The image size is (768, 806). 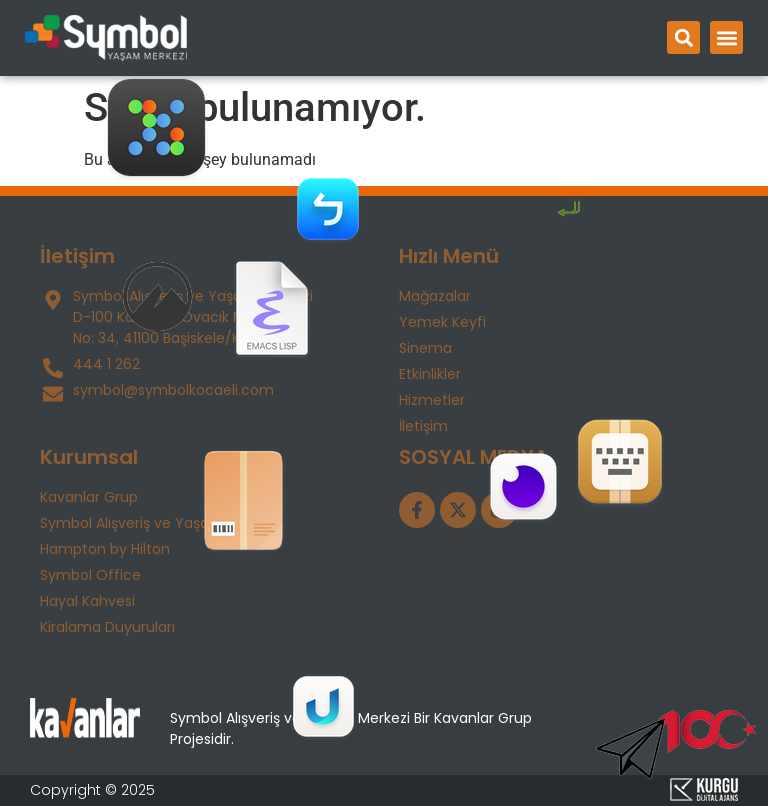 I want to click on launch ulauncher application, so click(x=323, y=706).